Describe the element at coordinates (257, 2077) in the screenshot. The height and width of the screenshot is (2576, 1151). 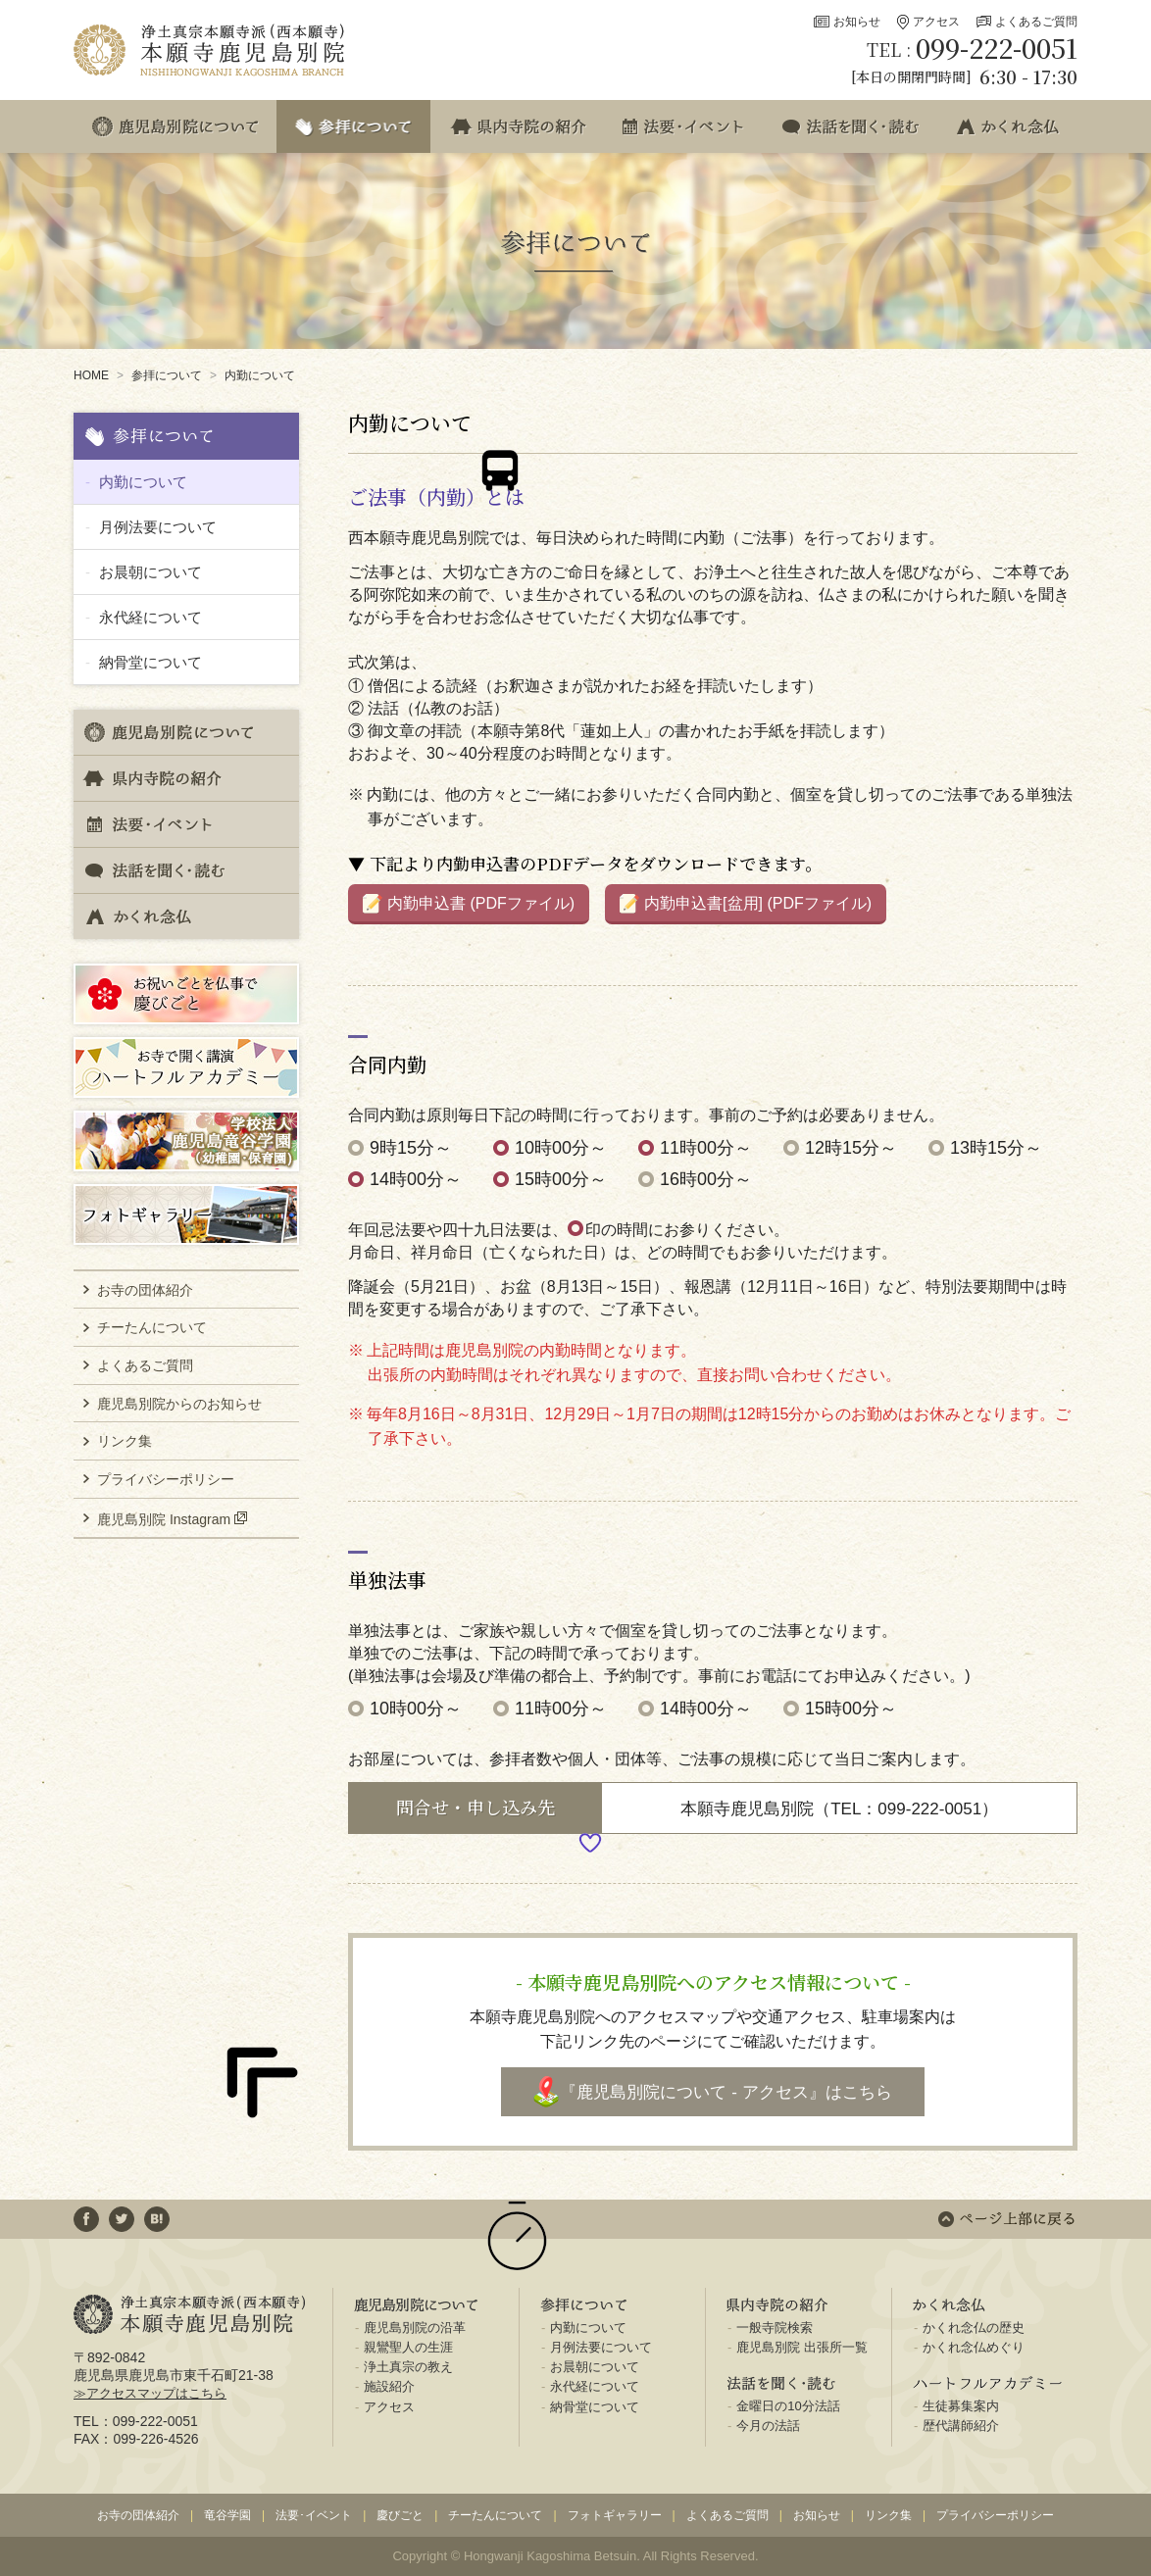
I see `navigate to top-left or home position` at that location.